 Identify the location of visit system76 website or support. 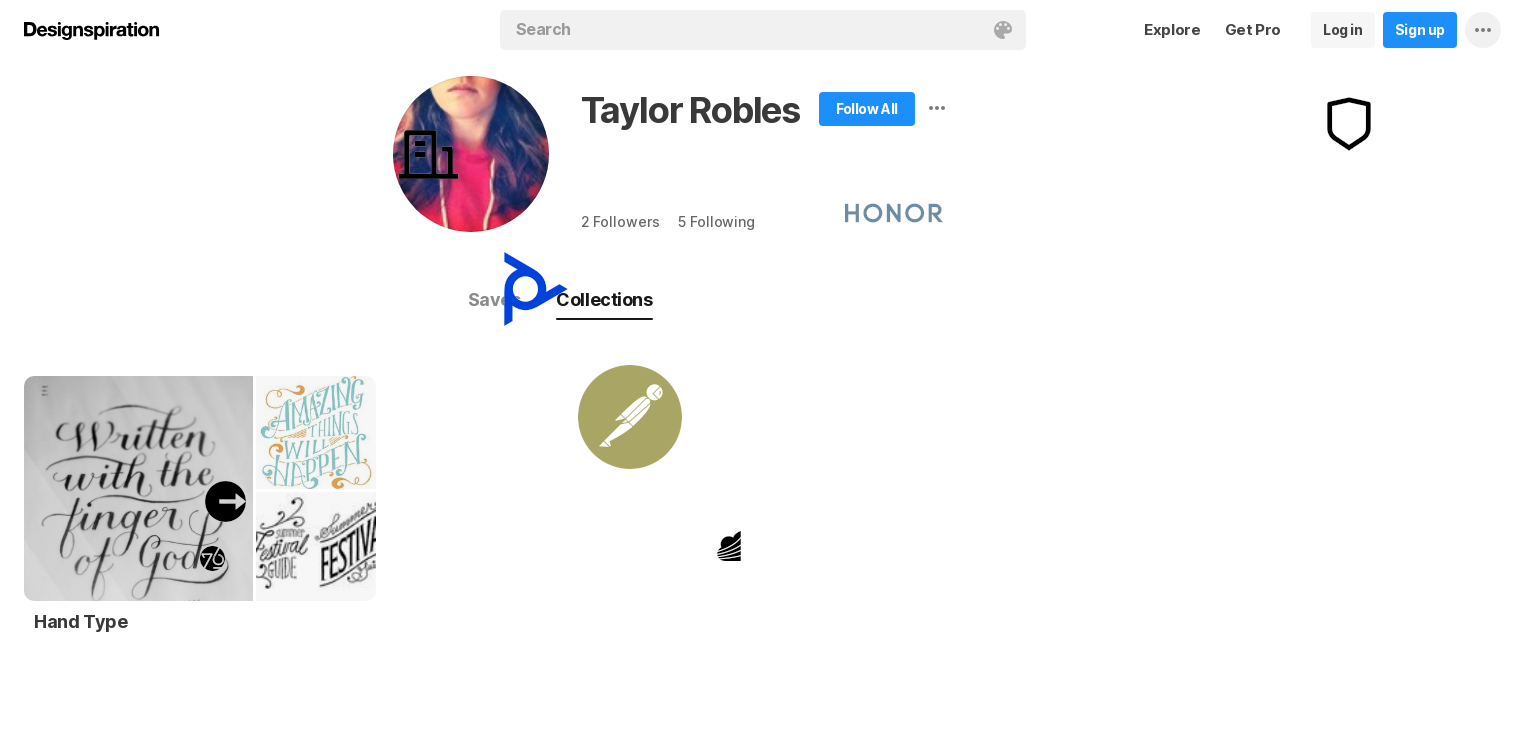
(212, 558).